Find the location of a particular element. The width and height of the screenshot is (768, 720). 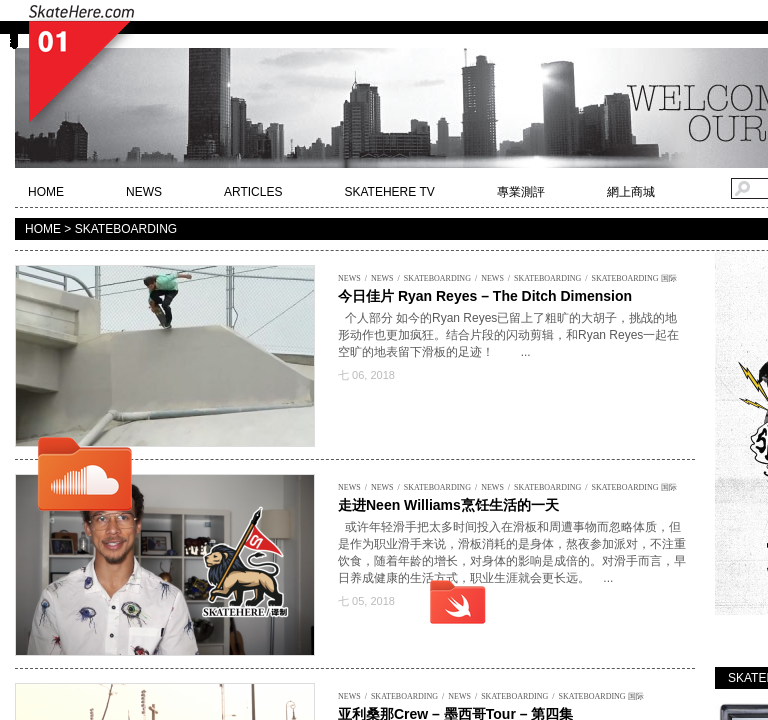

open your SoundCloud downloads folder is located at coordinates (84, 476).